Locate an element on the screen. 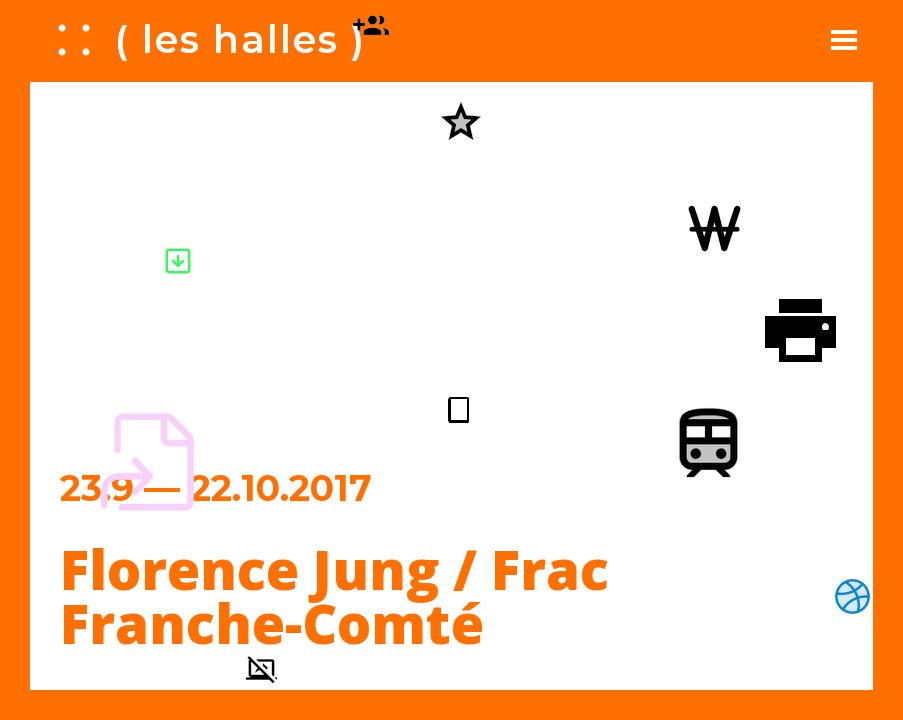 Image resolution: width=903 pixels, height=720 pixels. add to favorites is located at coordinates (461, 122).